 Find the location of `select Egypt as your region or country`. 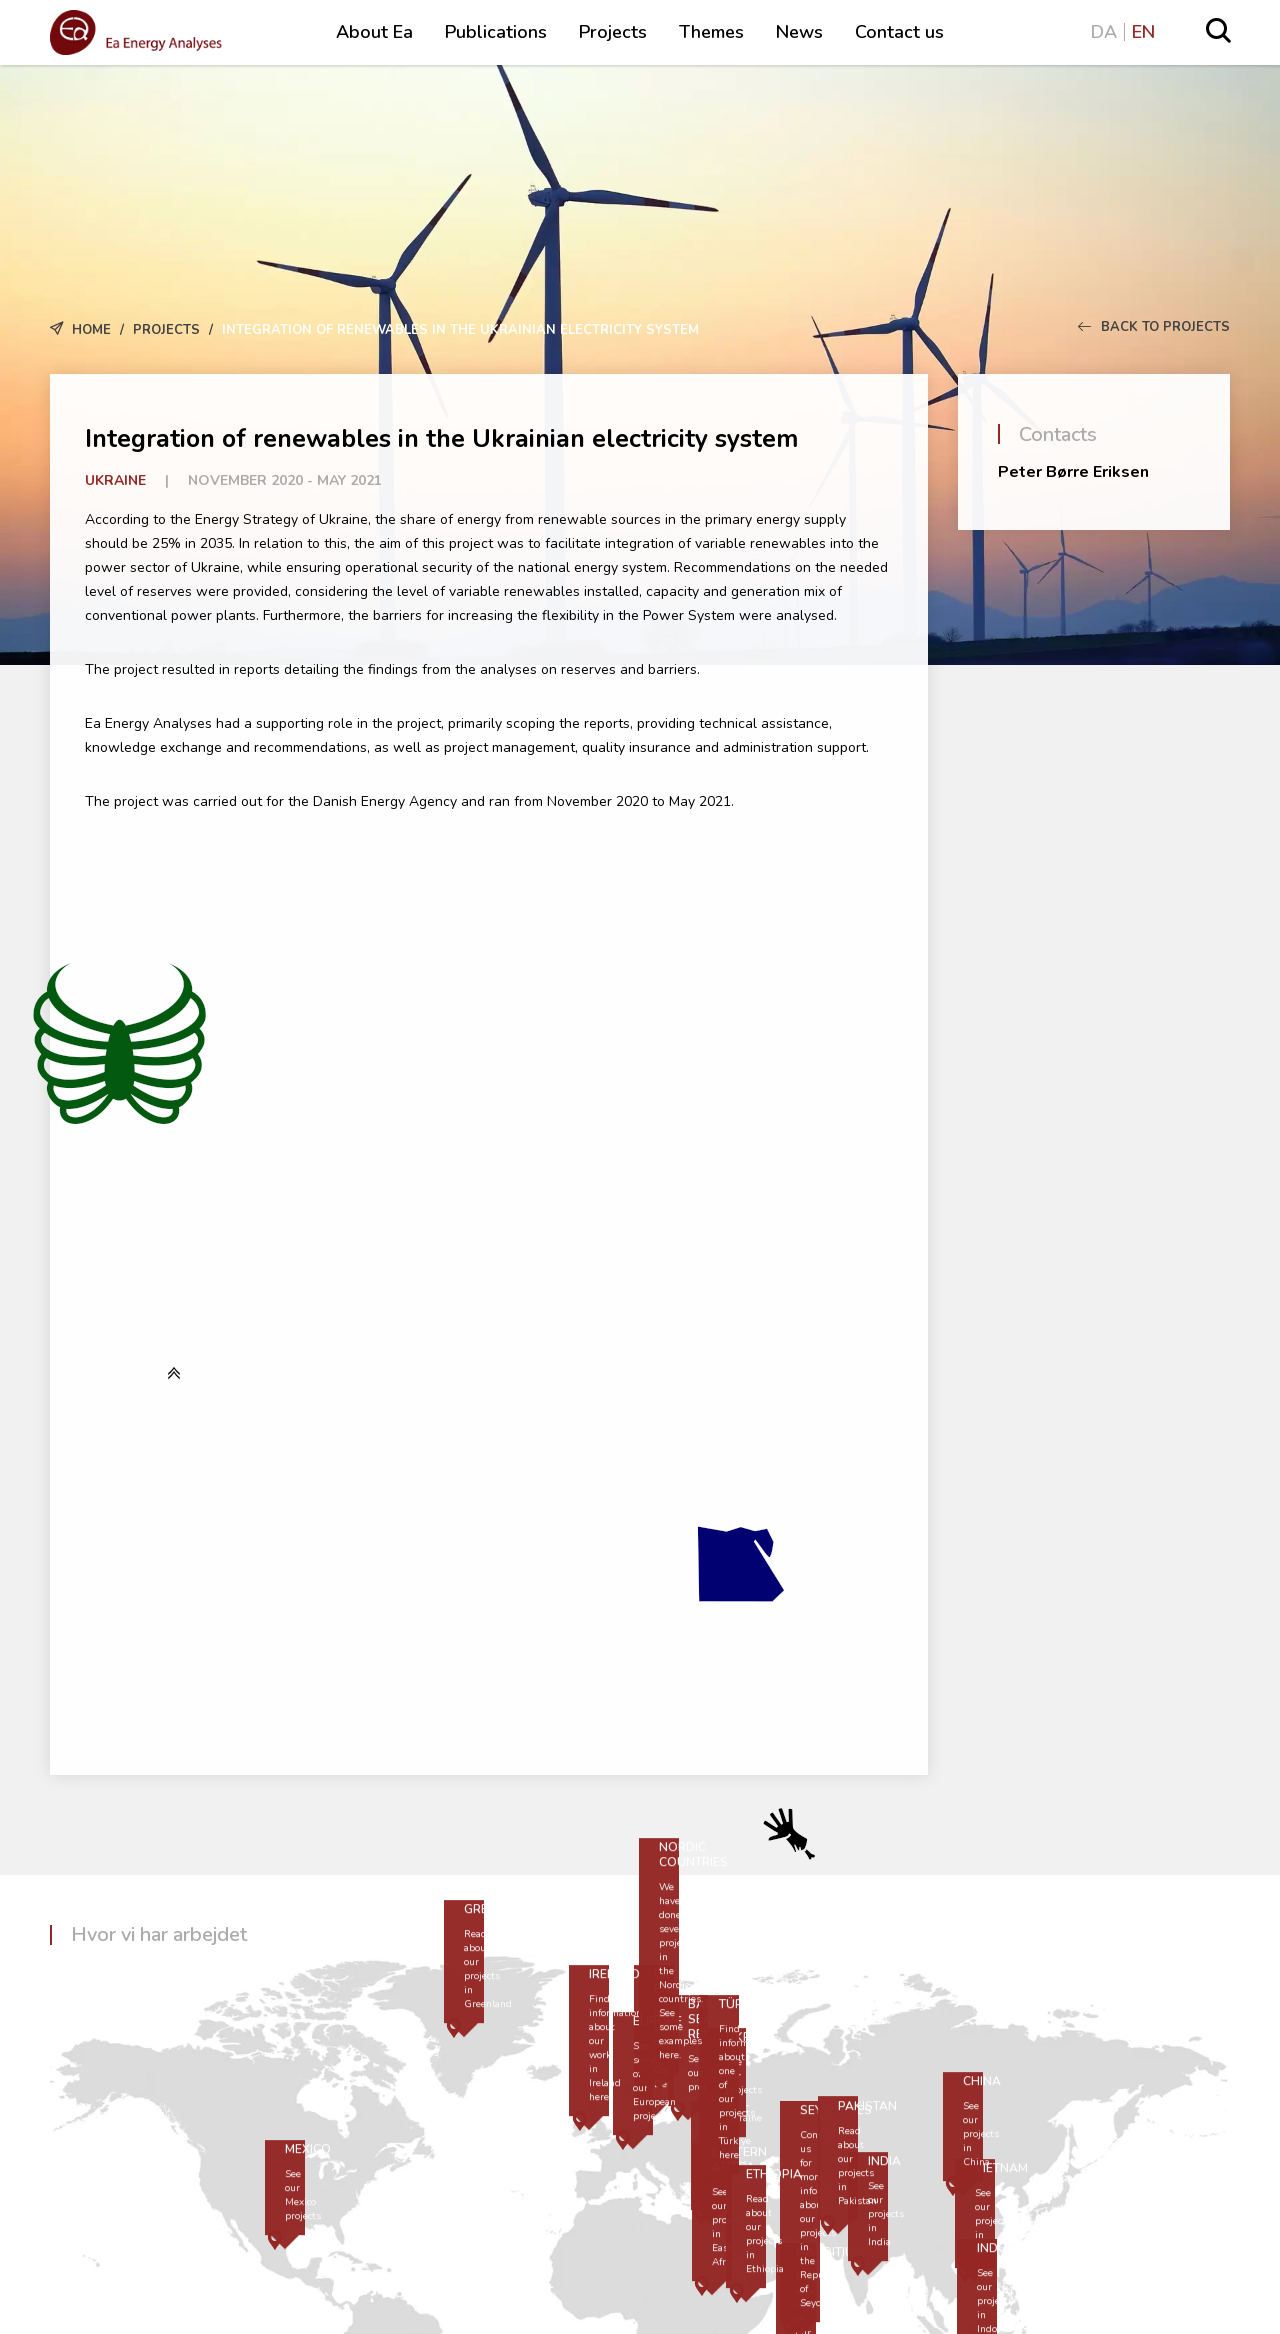

select Egypt as your region or country is located at coordinates (741, 1564).